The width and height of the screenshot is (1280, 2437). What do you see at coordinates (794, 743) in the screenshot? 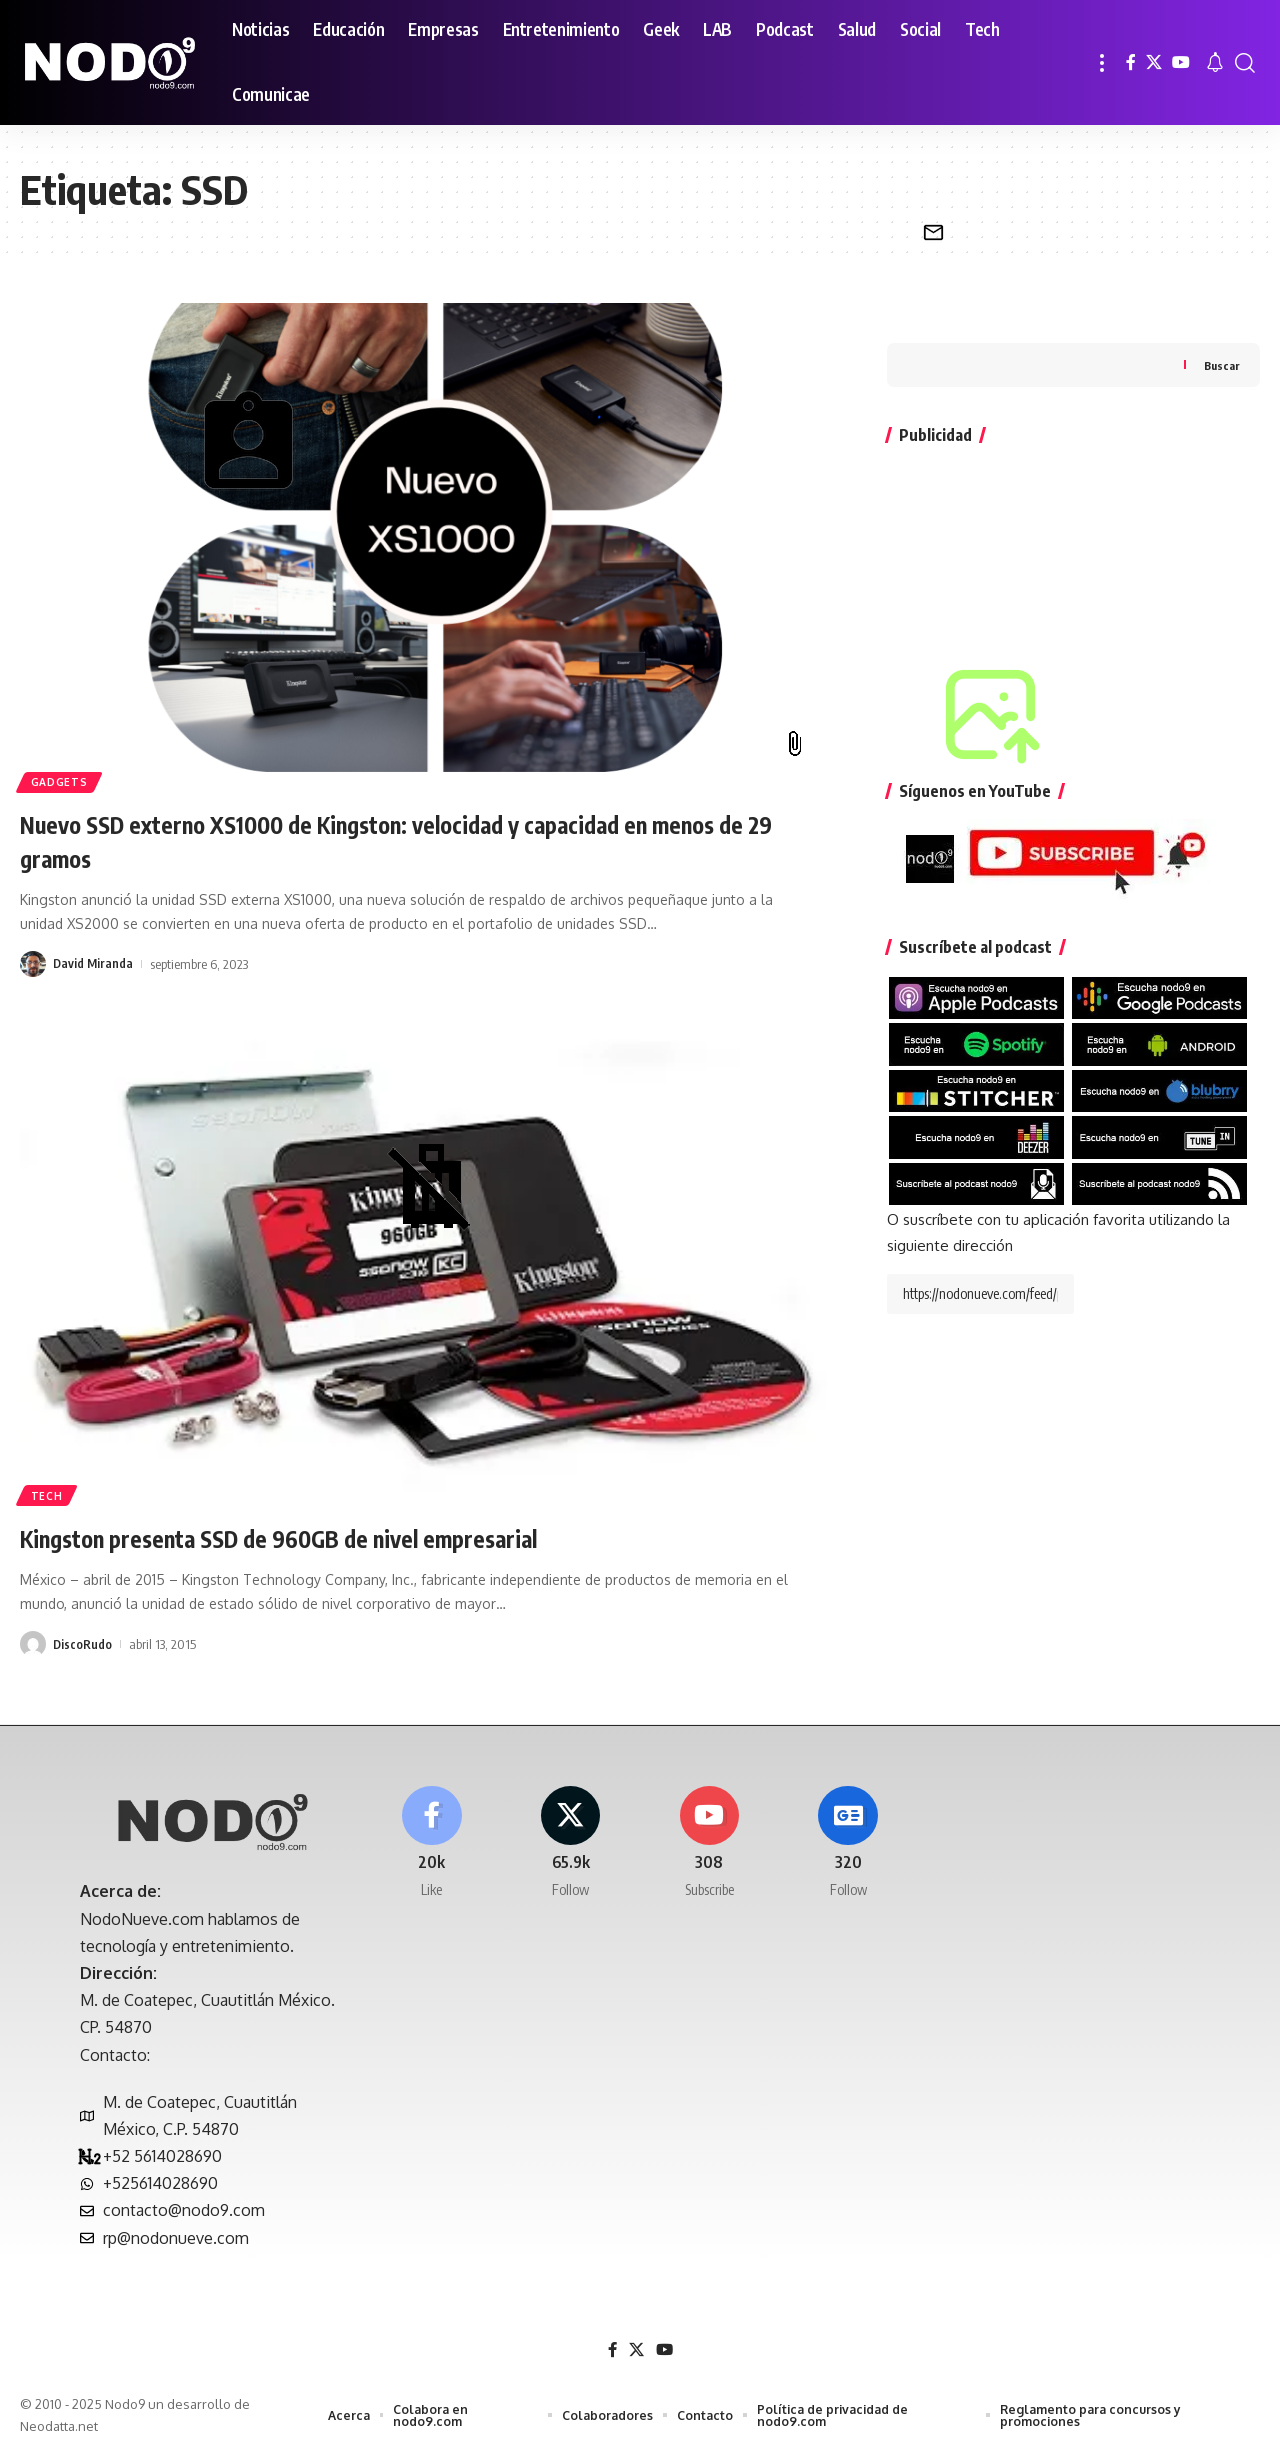
I see `attach a file to your message` at bounding box center [794, 743].